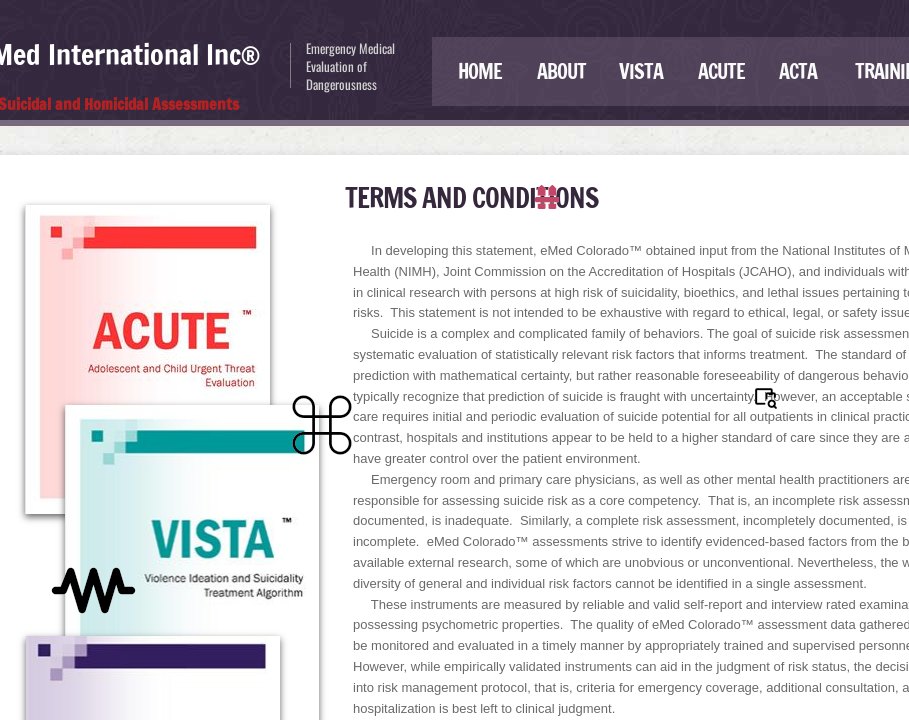 Image resolution: width=909 pixels, height=720 pixels. I want to click on command key modifier for keyboard shortcuts, so click(322, 425).